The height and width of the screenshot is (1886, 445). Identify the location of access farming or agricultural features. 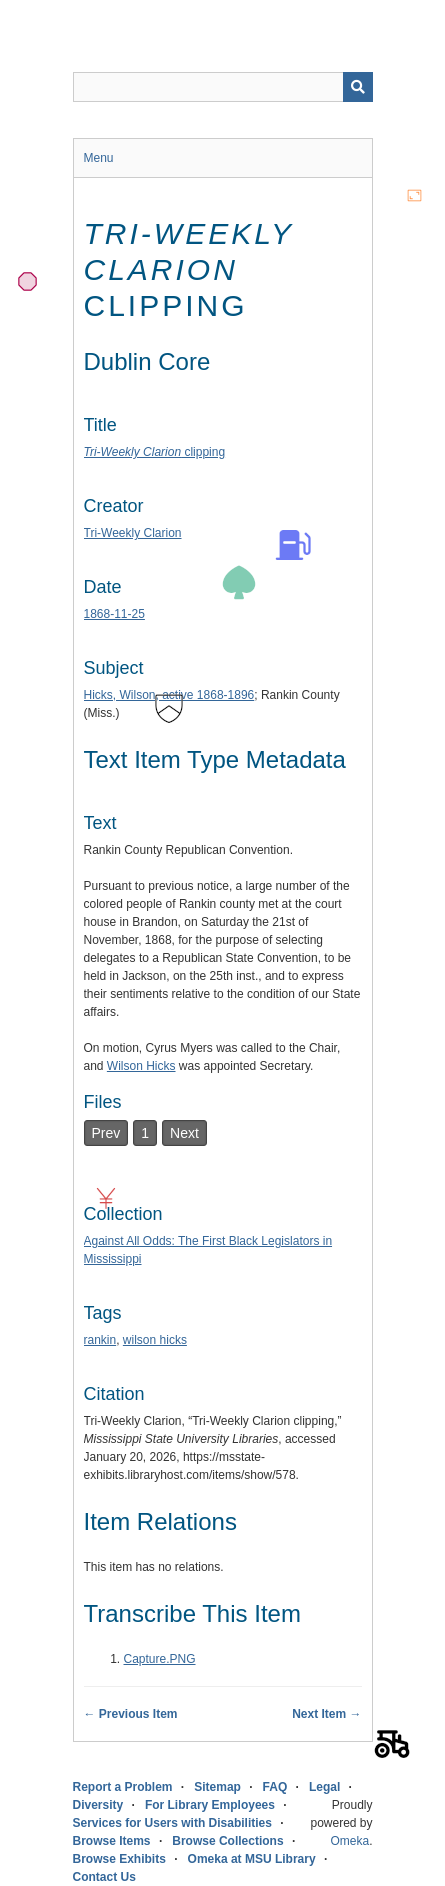
(391, 1743).